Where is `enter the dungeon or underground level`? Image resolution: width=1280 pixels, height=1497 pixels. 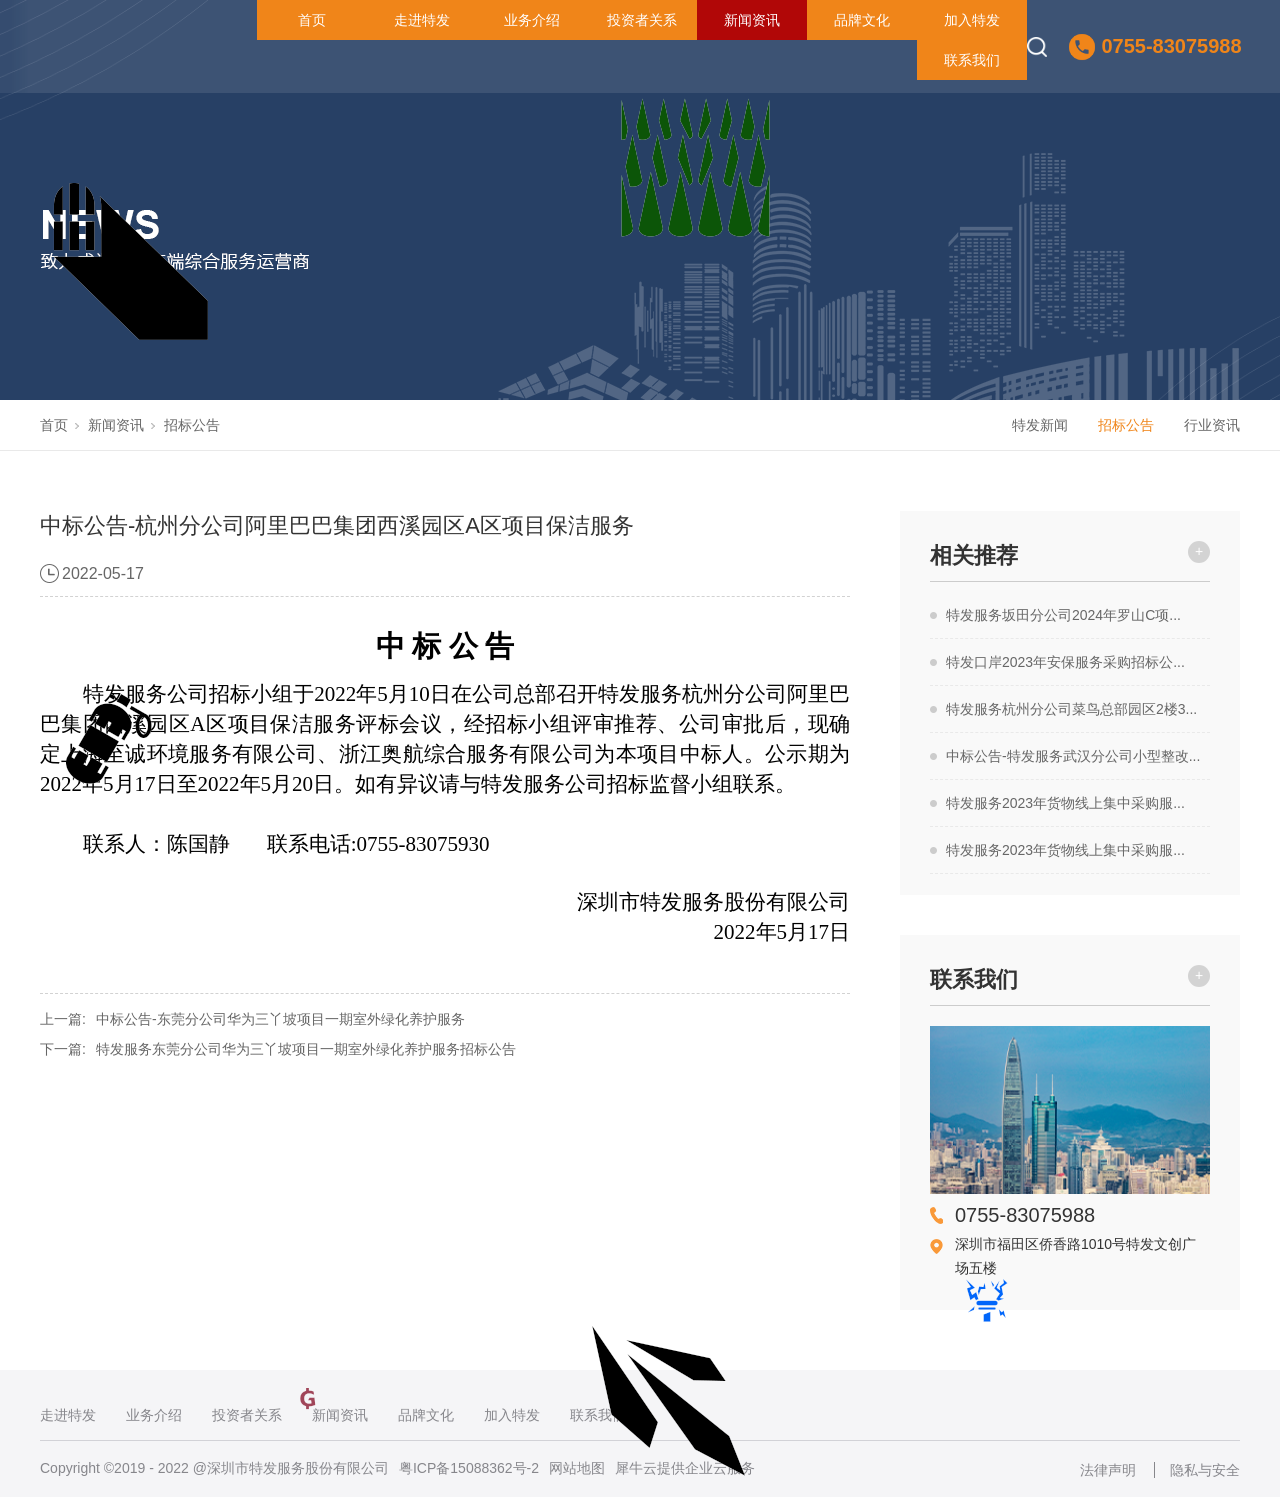 enter the dungeon or underground level is located at coordinates (121, 253).